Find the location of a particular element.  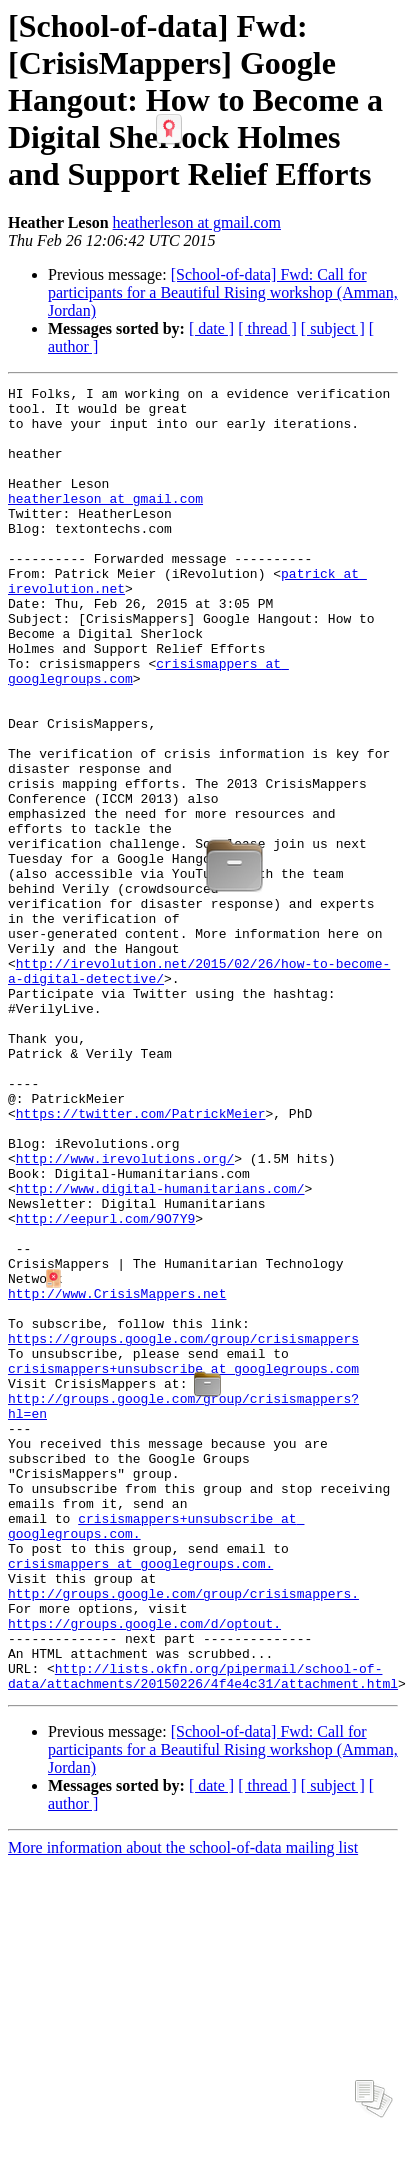

indicates a package scheduled for removal is located at coordinates (53, 1278).